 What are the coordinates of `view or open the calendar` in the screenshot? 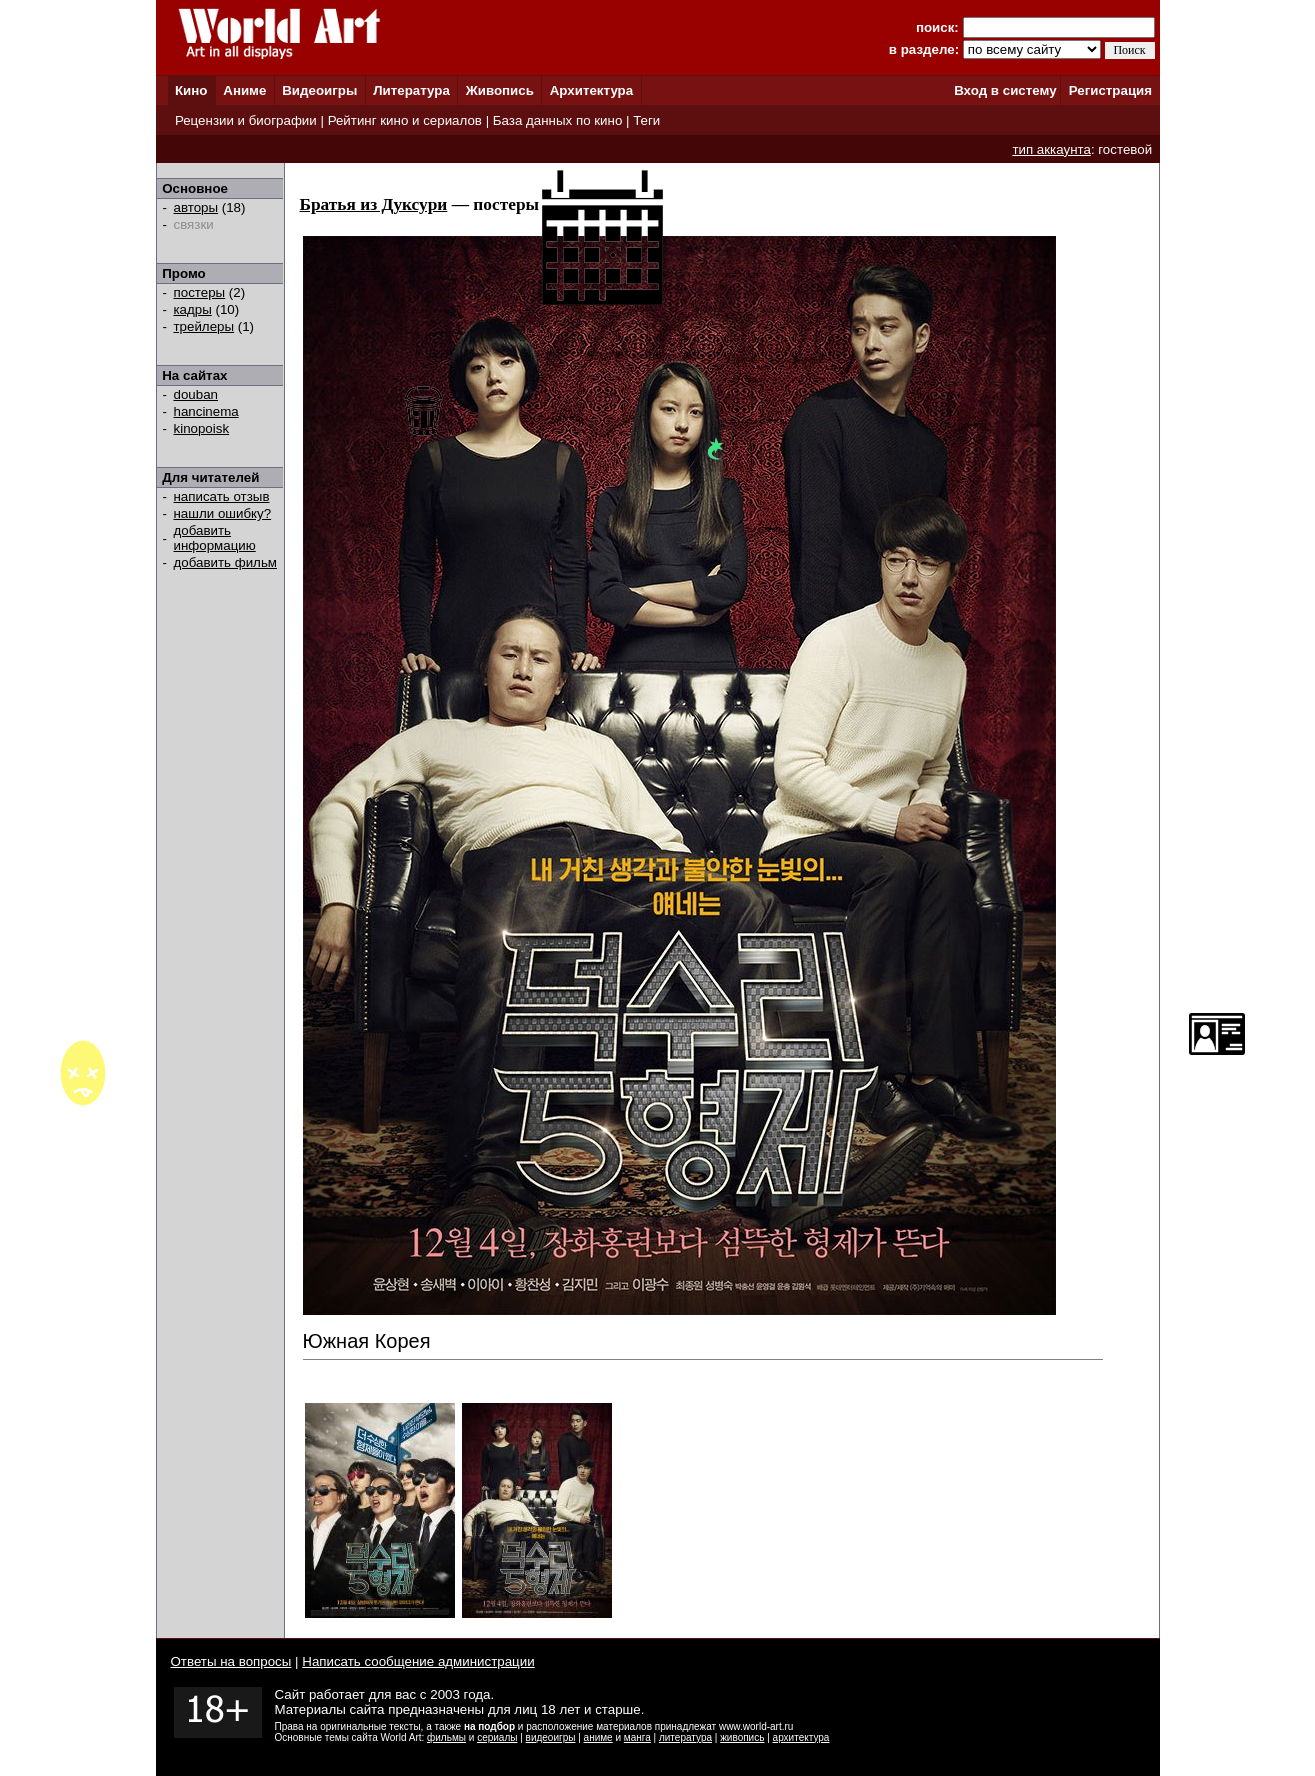 It's located at (602, 244).